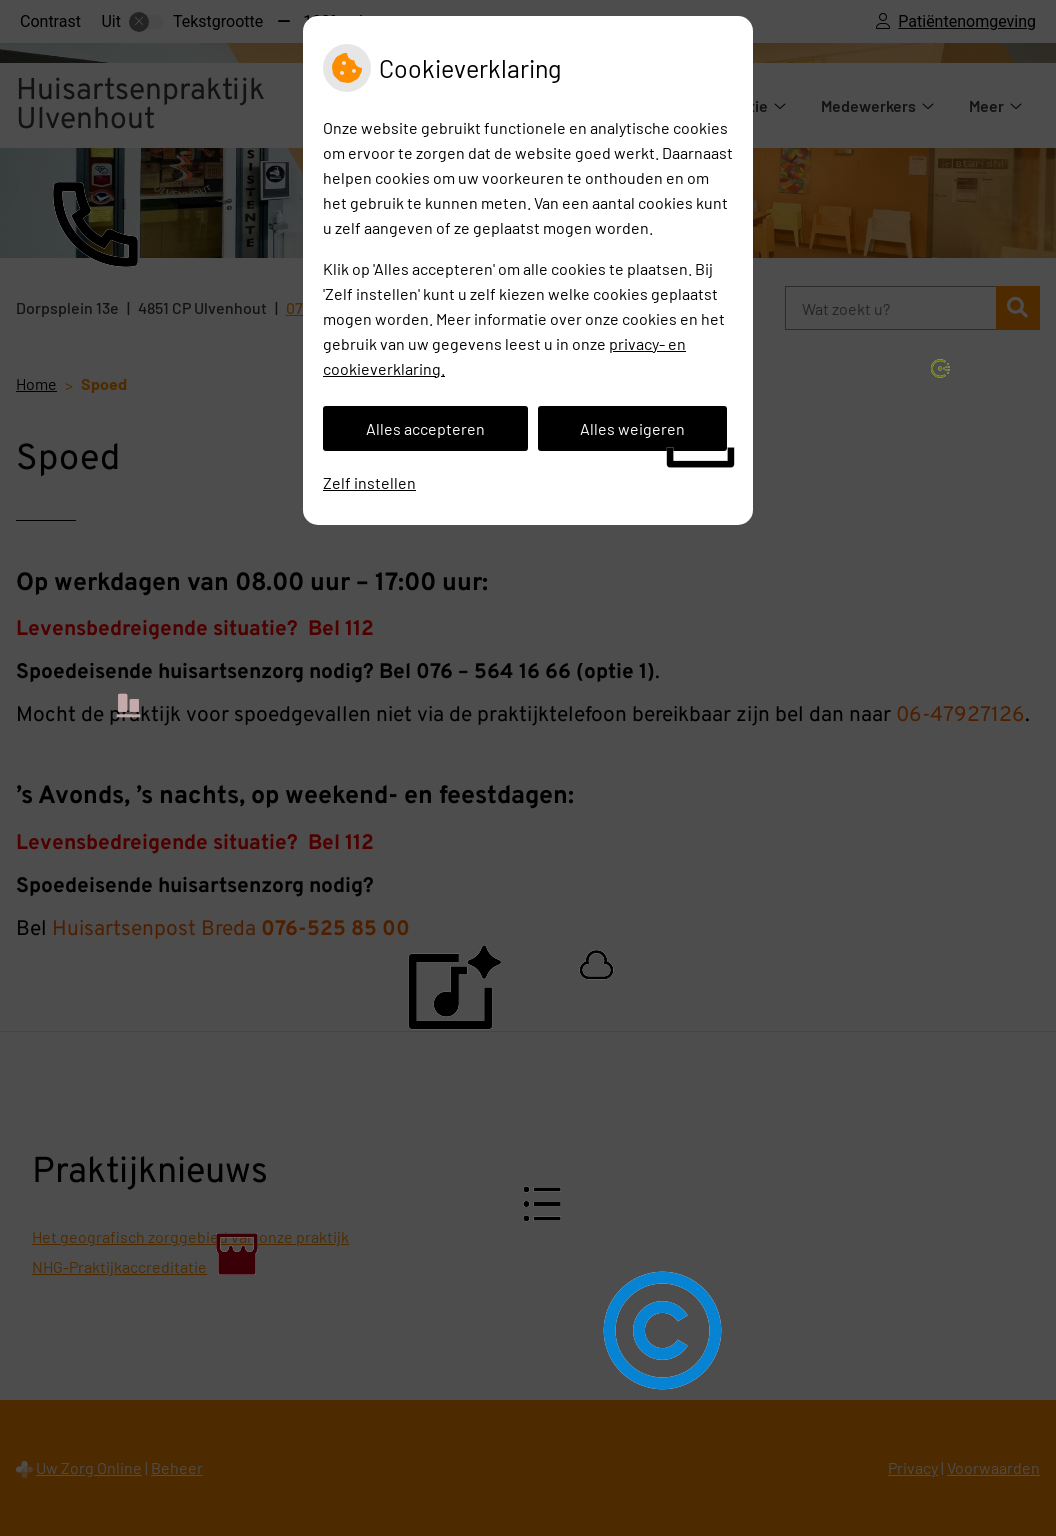  What do you see at coordinates (596, 965) in the screenshot?
I see `indicates cloudy weather conditions` at bounding box center [596, 965].